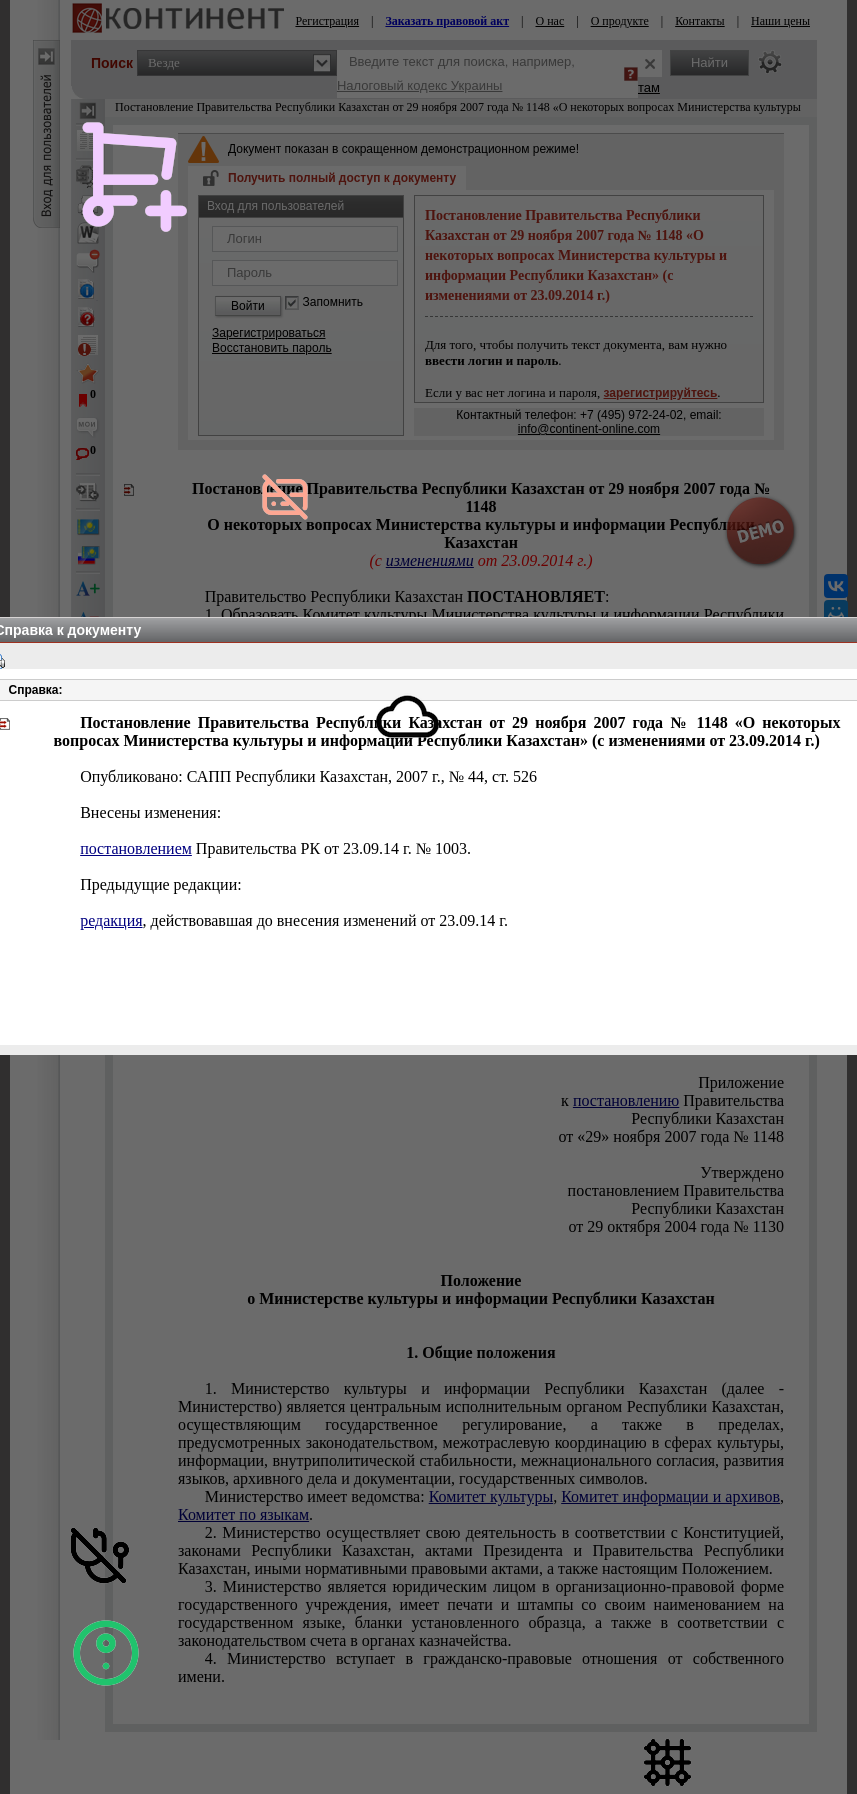 The width and height of the screenshot is (857, 1794). What do you see at coordinates (98, 1555) in the screenshot?
I see `medical services unavailable` at bounding box center [98, 1555].